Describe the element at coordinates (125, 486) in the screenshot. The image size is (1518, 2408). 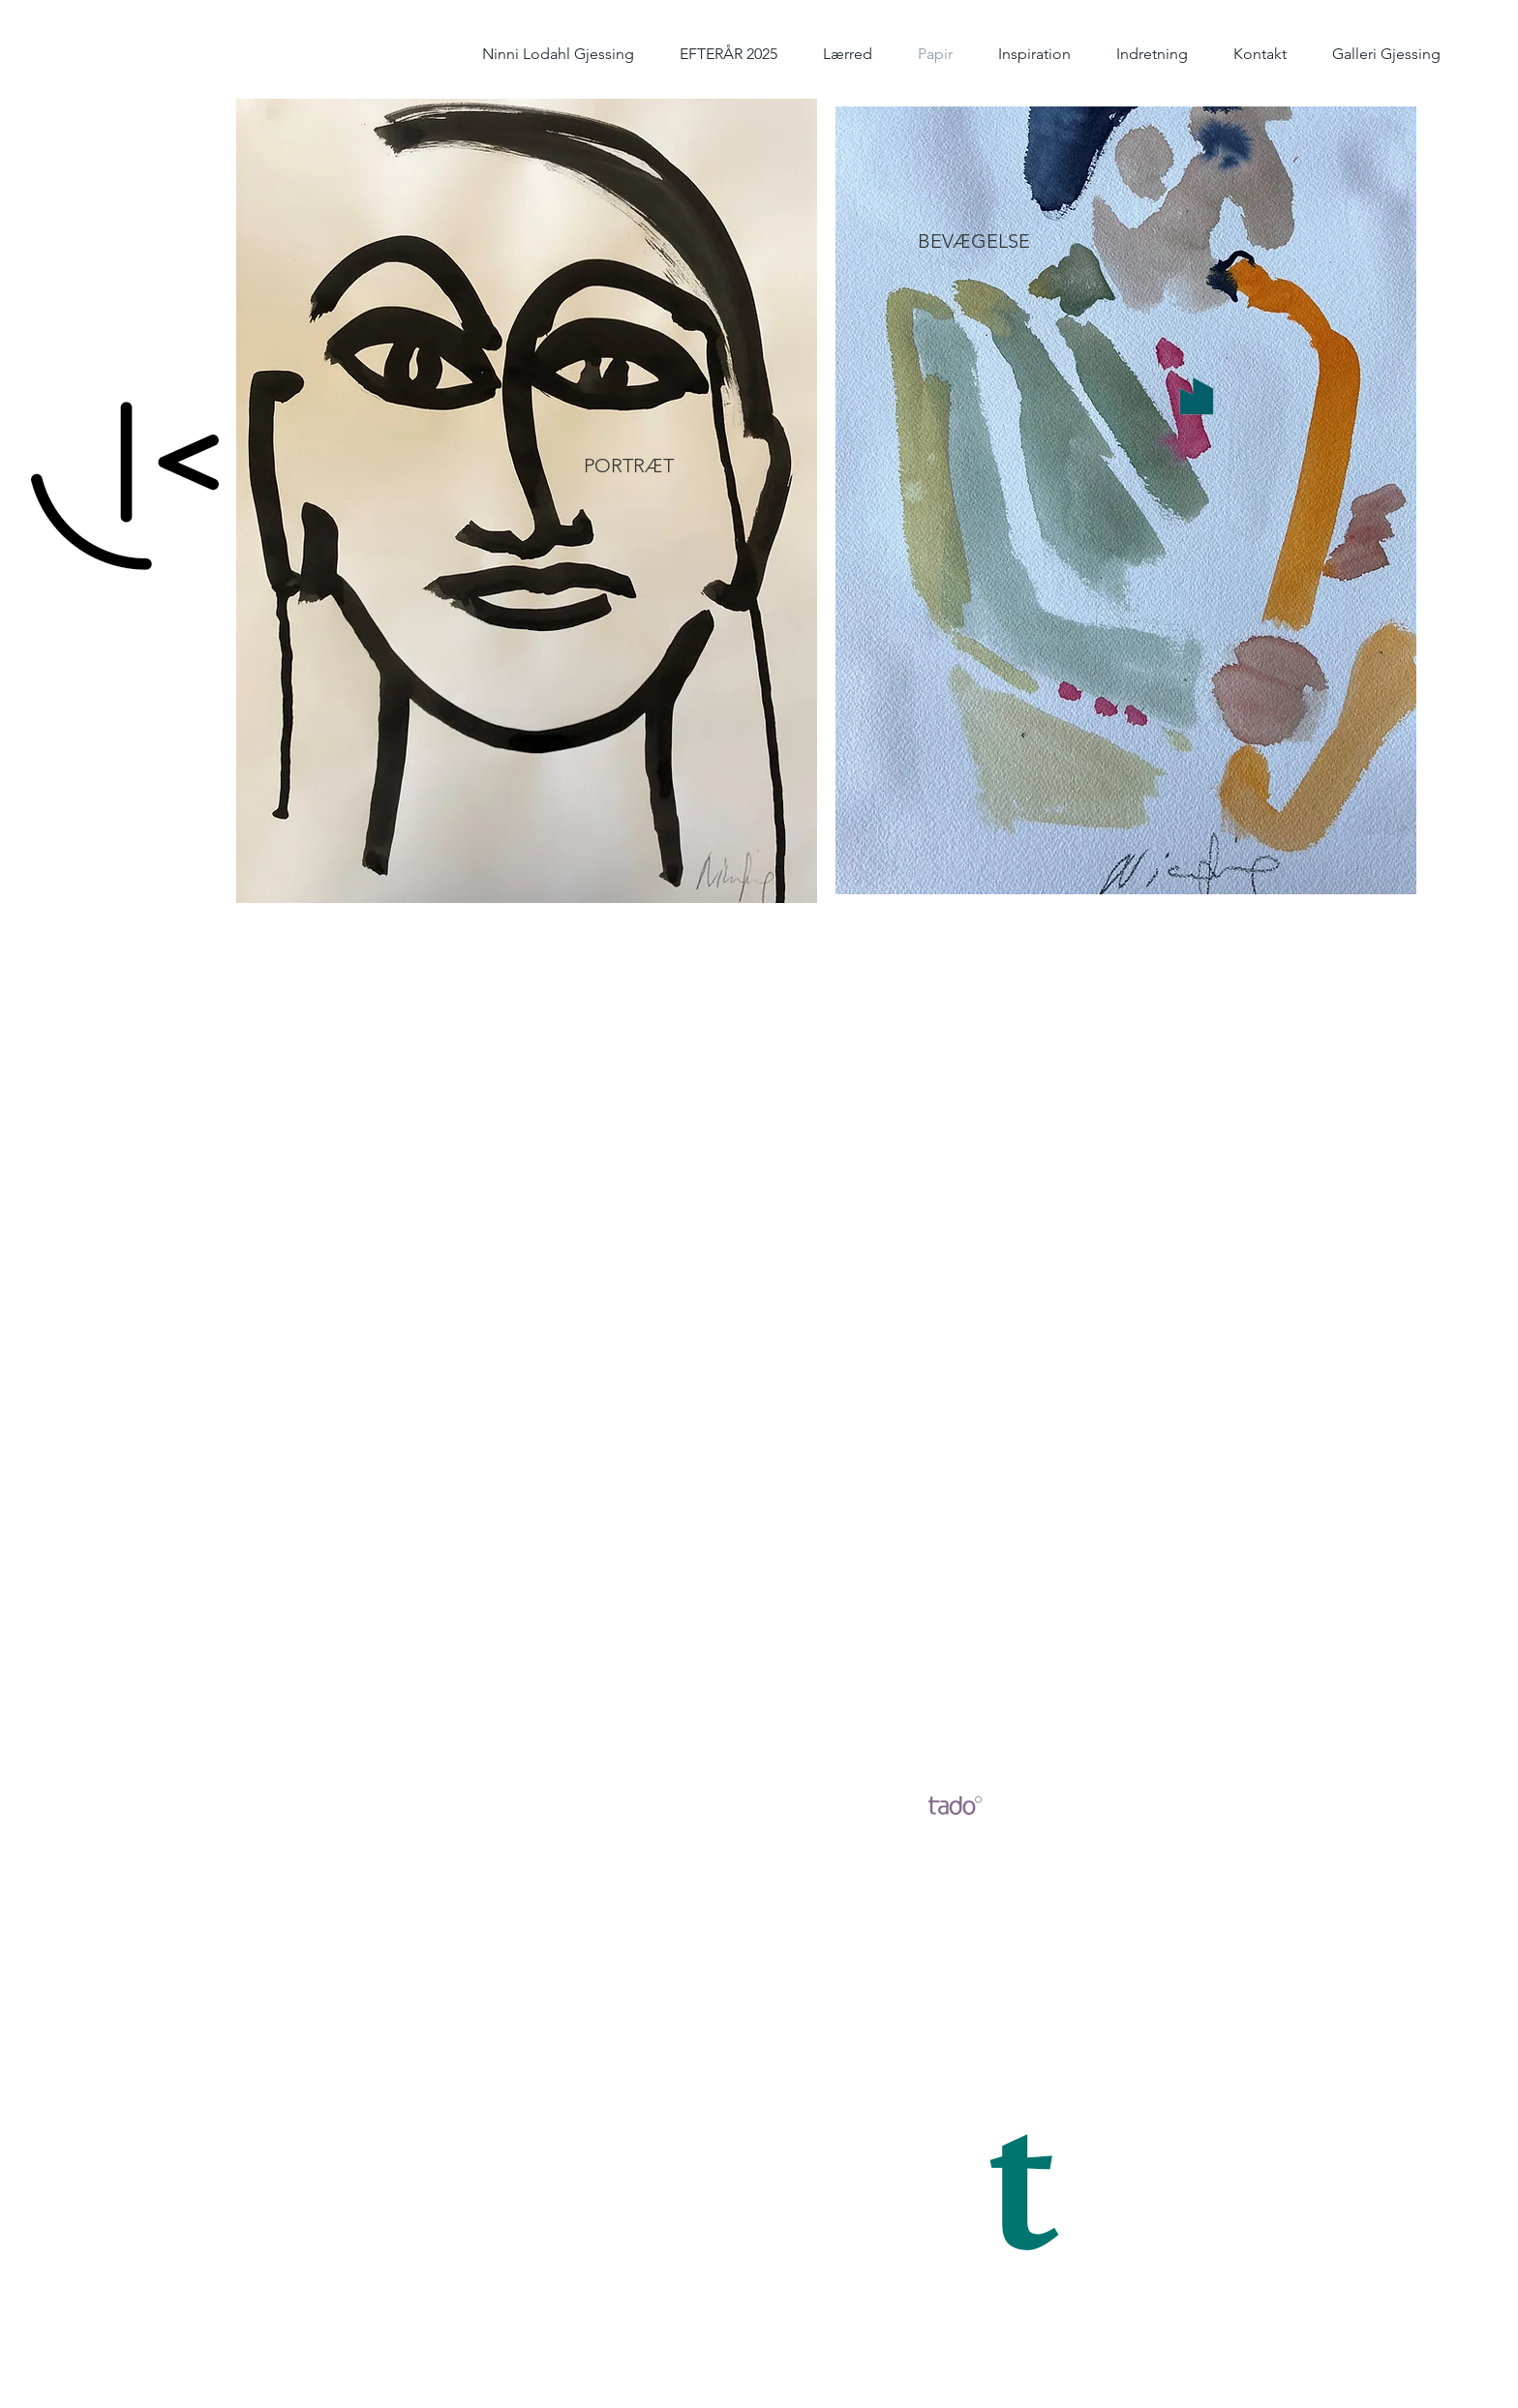
I see `visit Frontend Mentor website` at that location.